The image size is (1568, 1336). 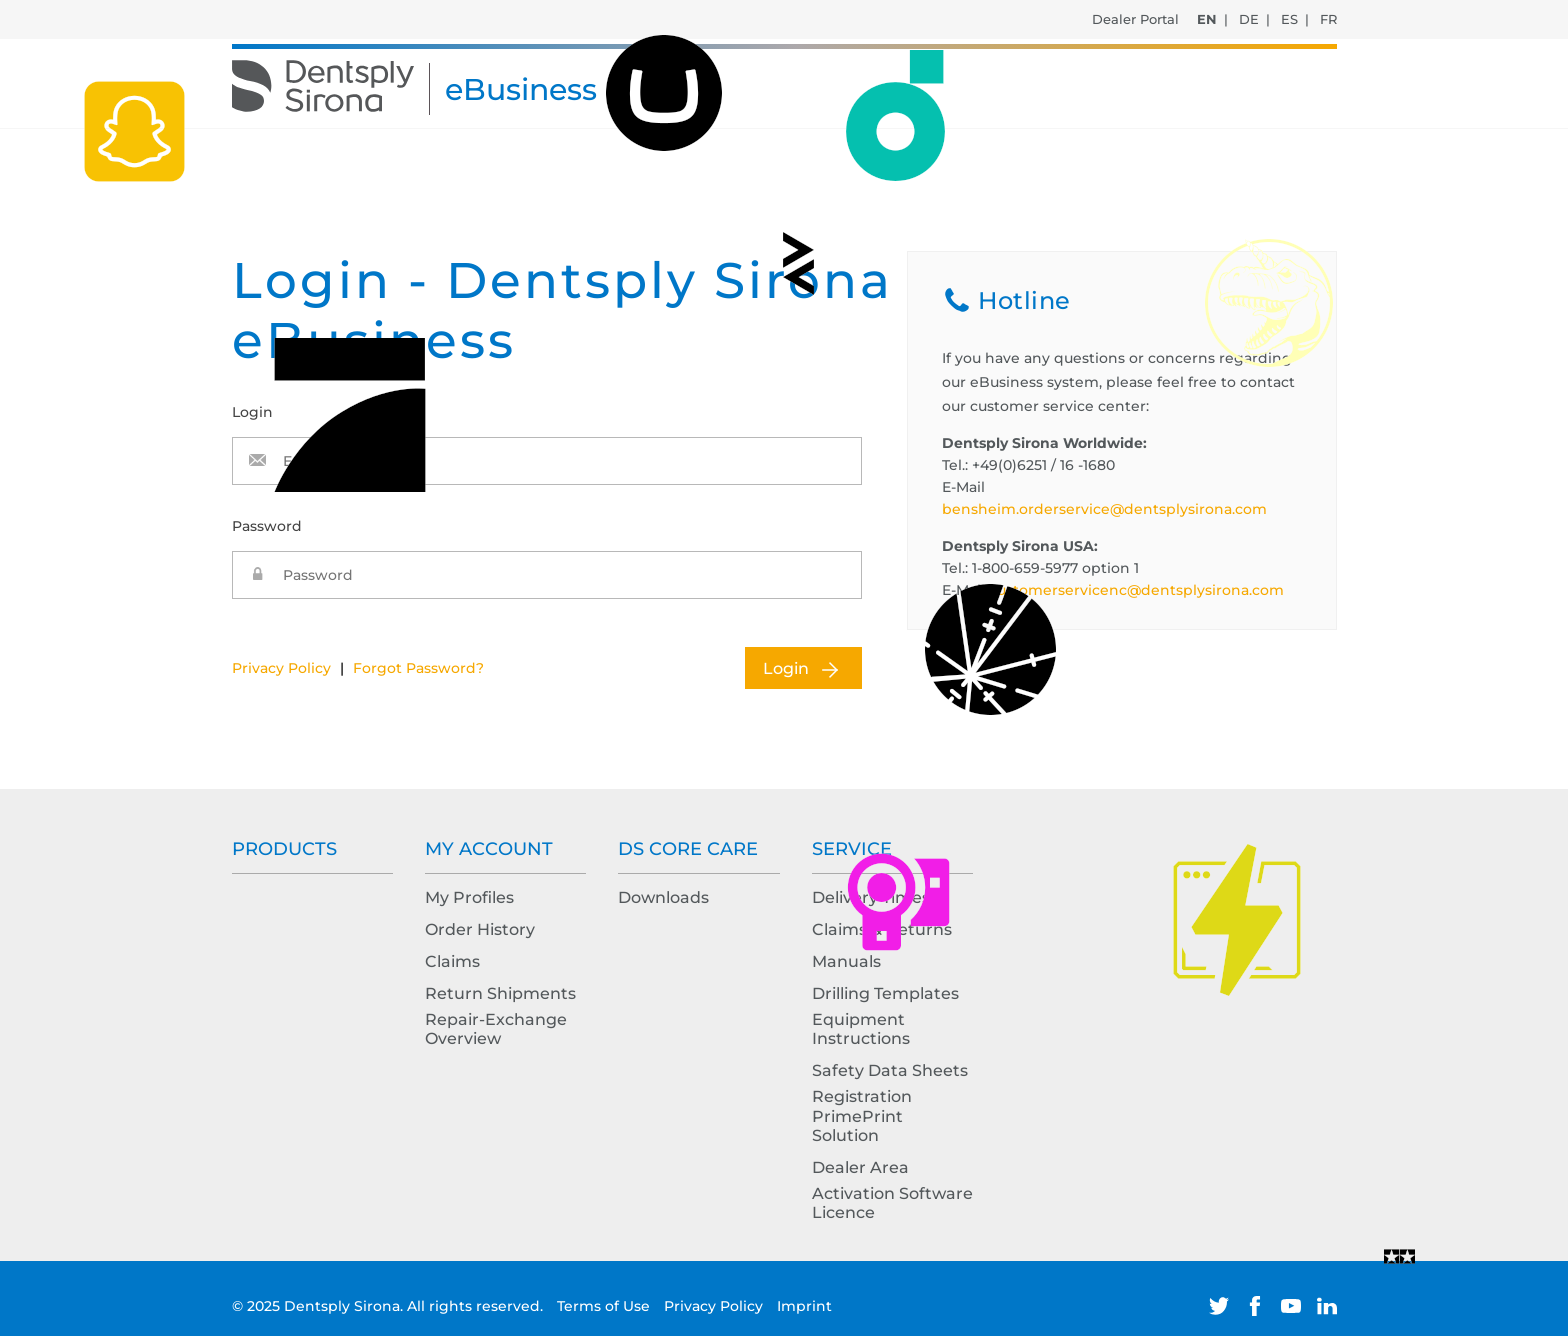 I want to click on ProSieben German TV channel logo, so click(x=350, y=415).